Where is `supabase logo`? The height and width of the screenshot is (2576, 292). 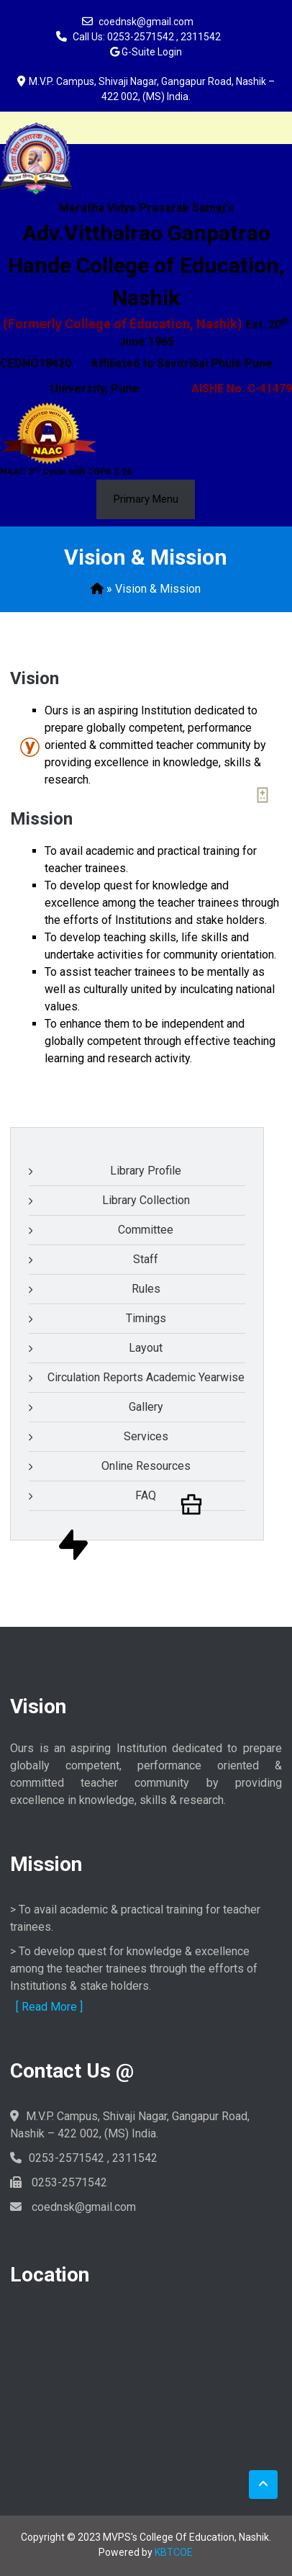
supabase logo is located at coordinates (73, 1545).